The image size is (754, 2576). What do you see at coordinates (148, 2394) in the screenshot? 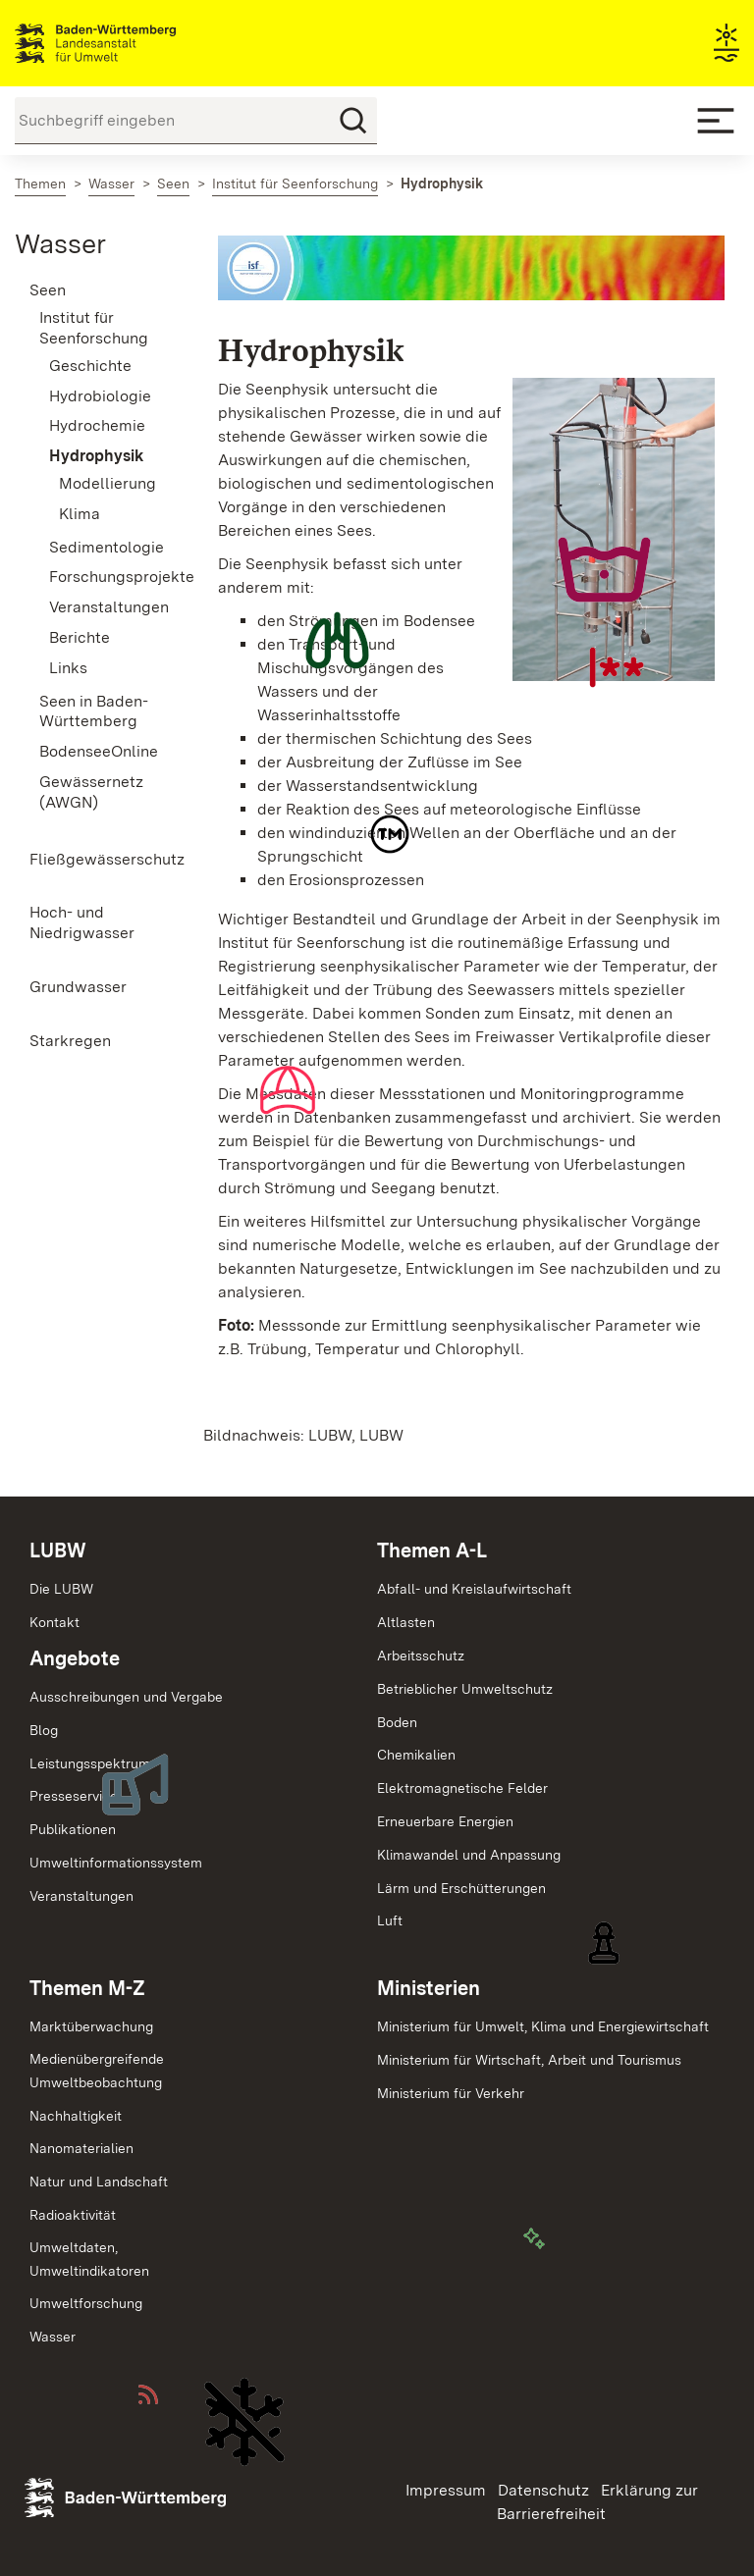
I see `subscribe to RSS feed` at bounding box center [148, 2394].